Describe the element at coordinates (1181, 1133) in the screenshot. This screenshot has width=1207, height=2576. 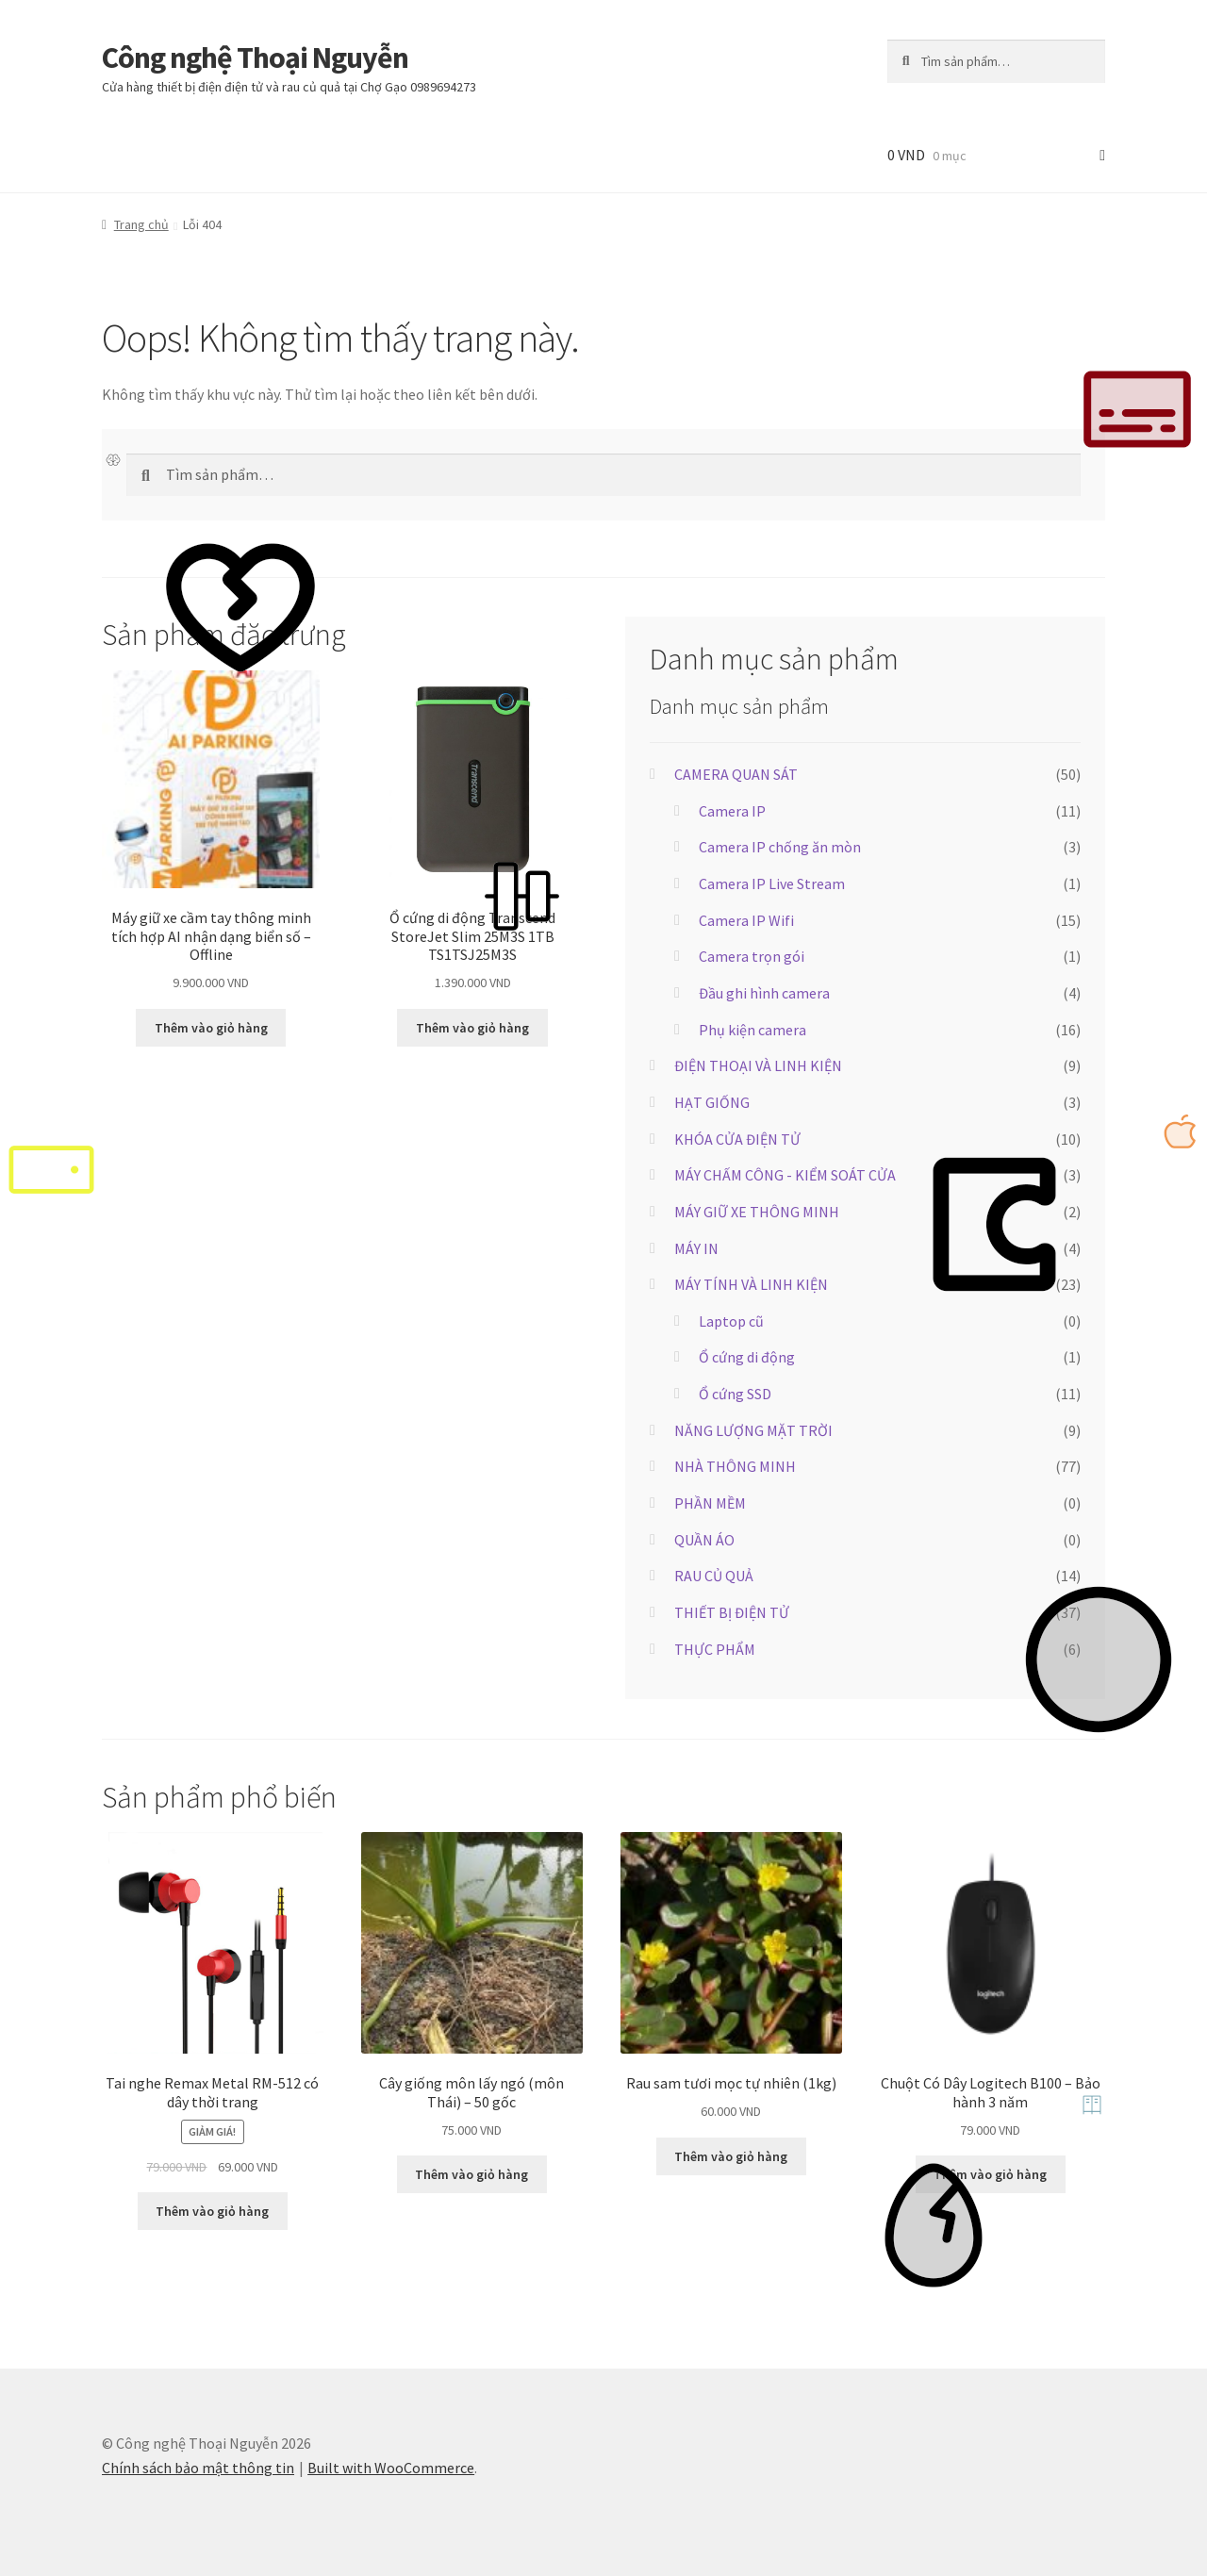
I see `apple company logo or branding element` at that location.